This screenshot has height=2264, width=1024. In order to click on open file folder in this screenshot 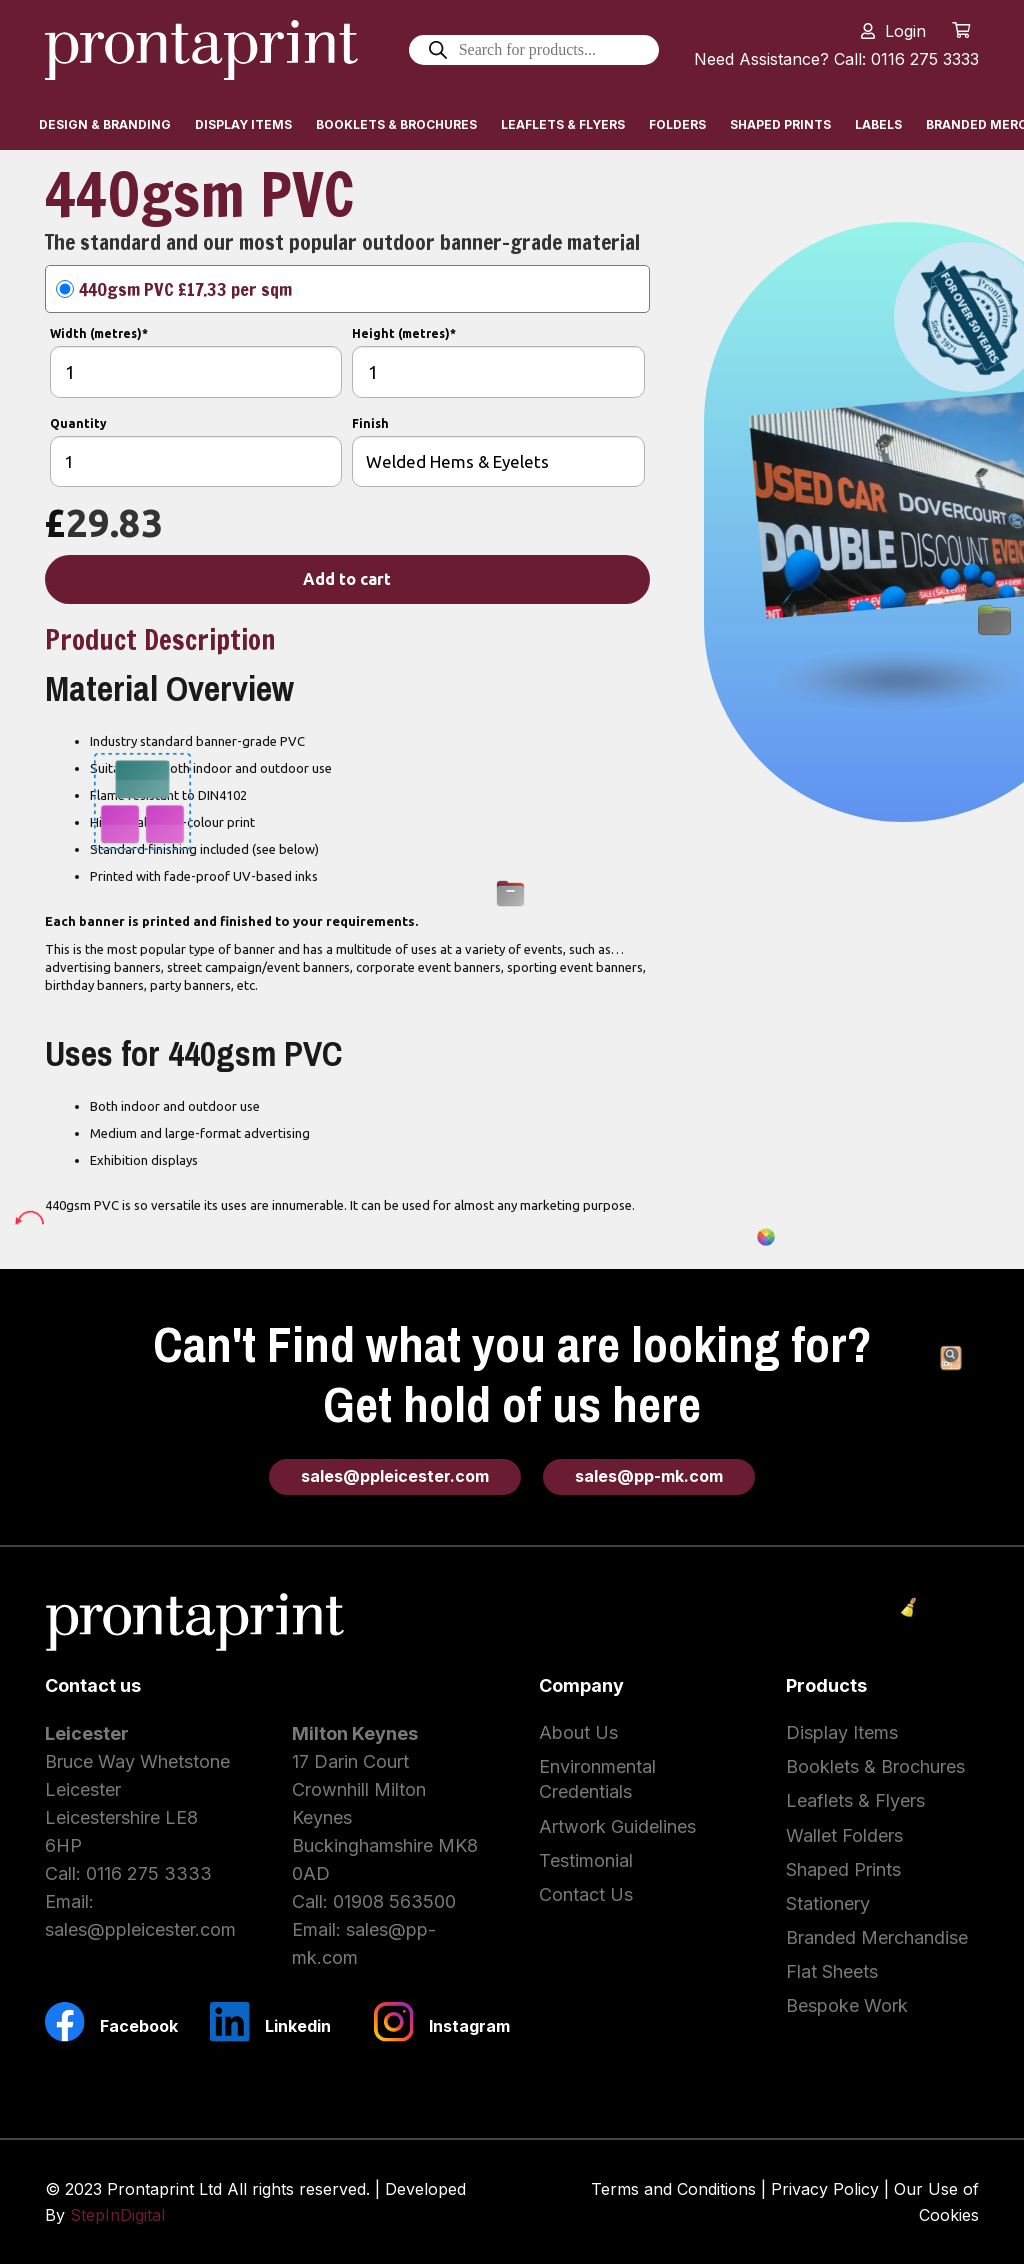, I will do `click(994, 619)`.